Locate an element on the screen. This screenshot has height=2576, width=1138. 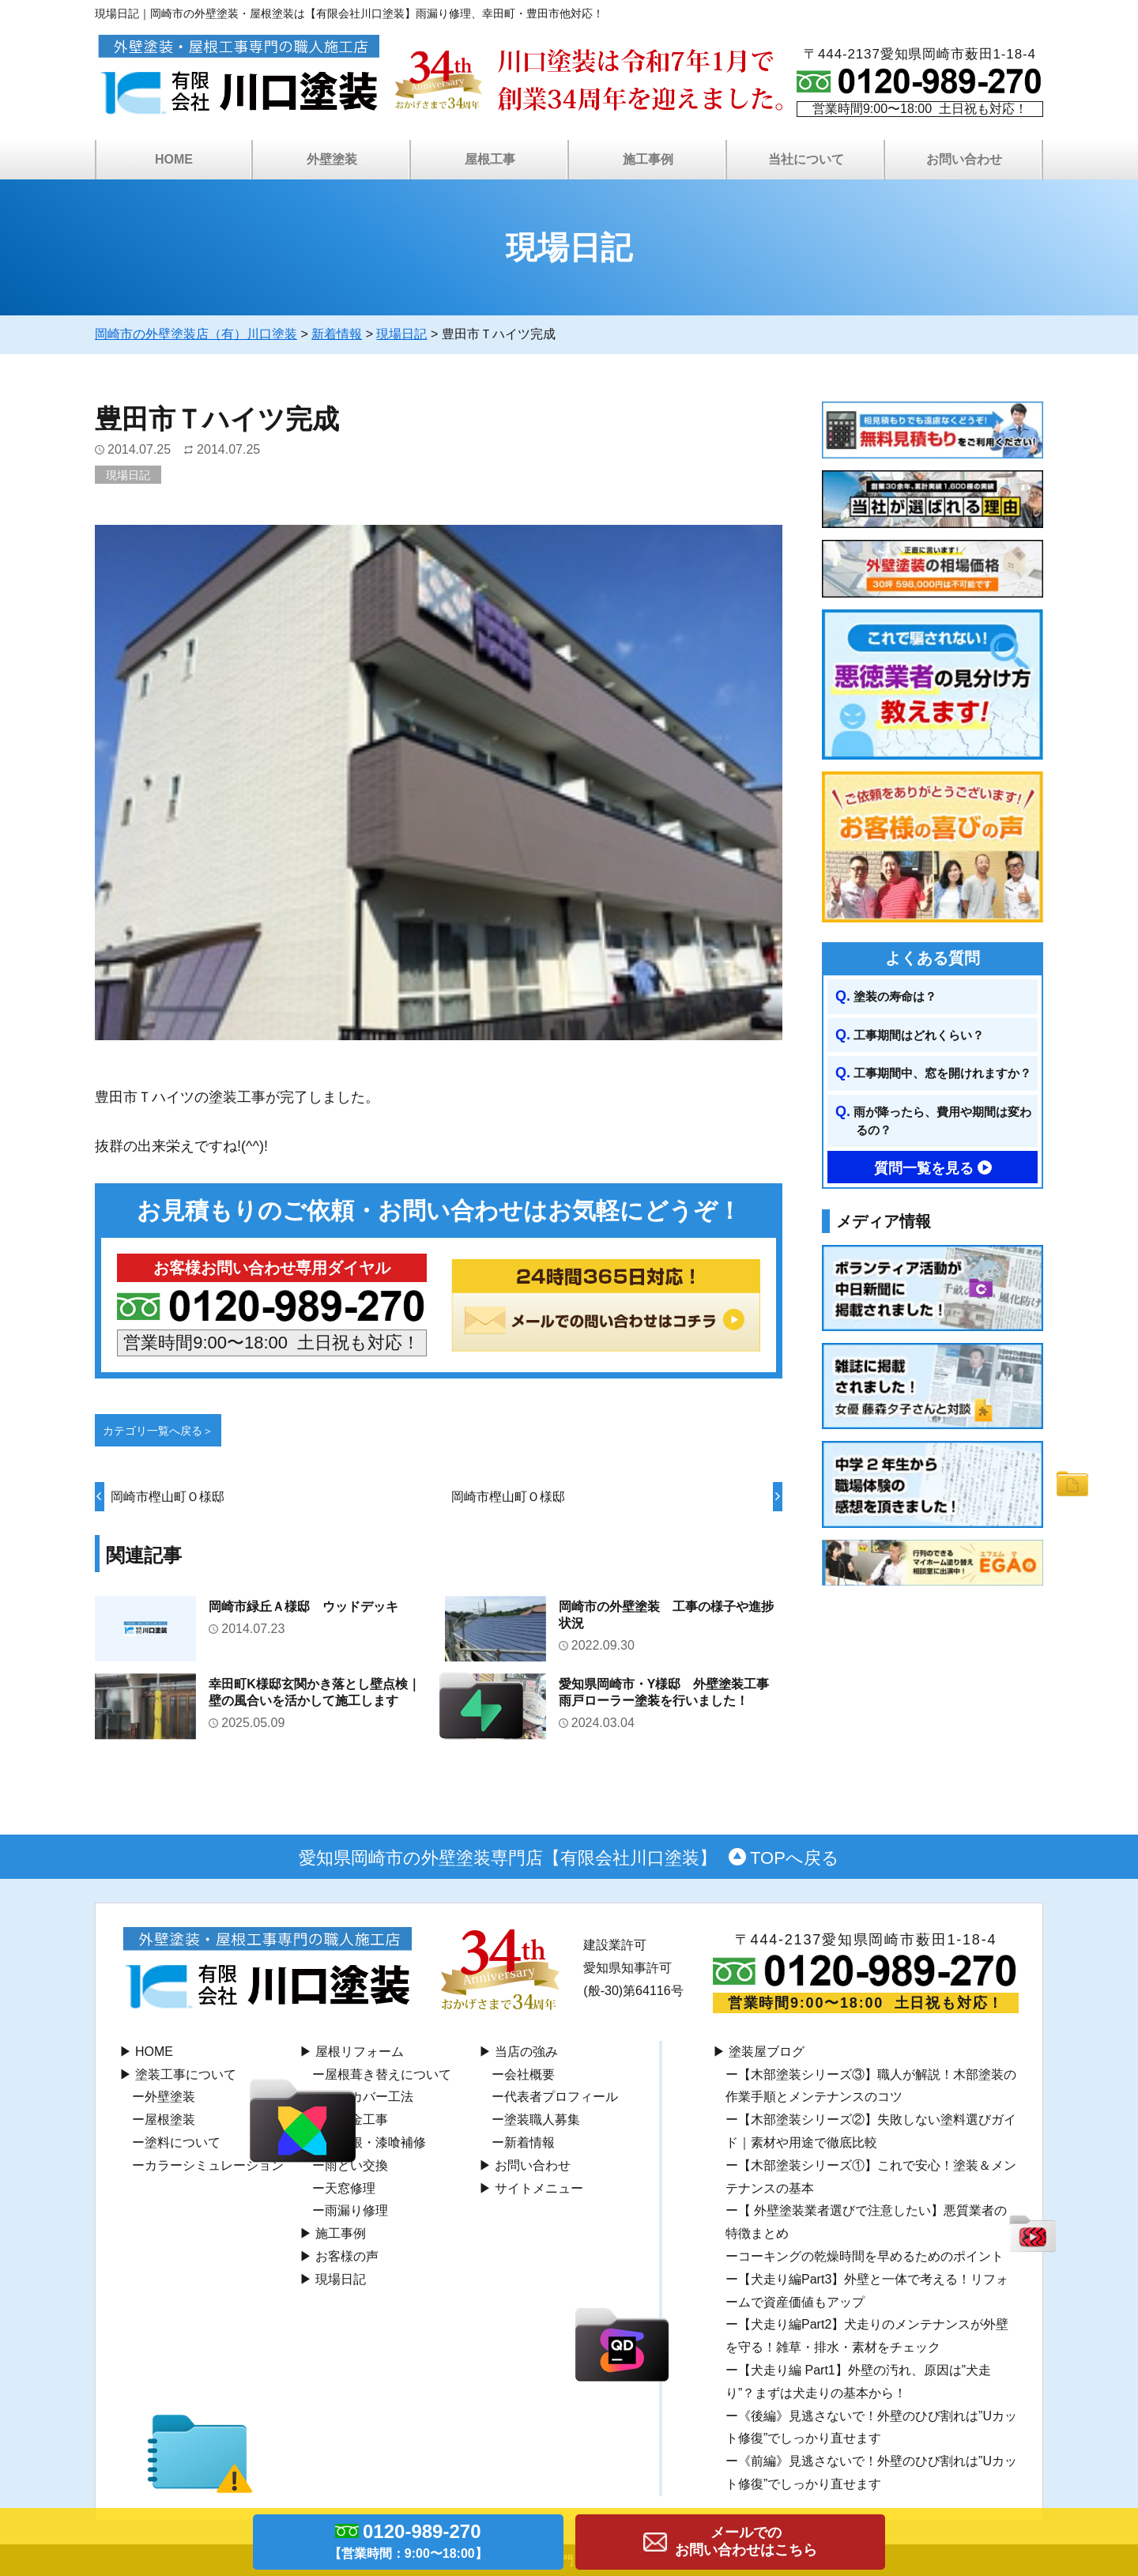
folder containing JetBrains Qodana project files is located at coordinates (621, 2347).